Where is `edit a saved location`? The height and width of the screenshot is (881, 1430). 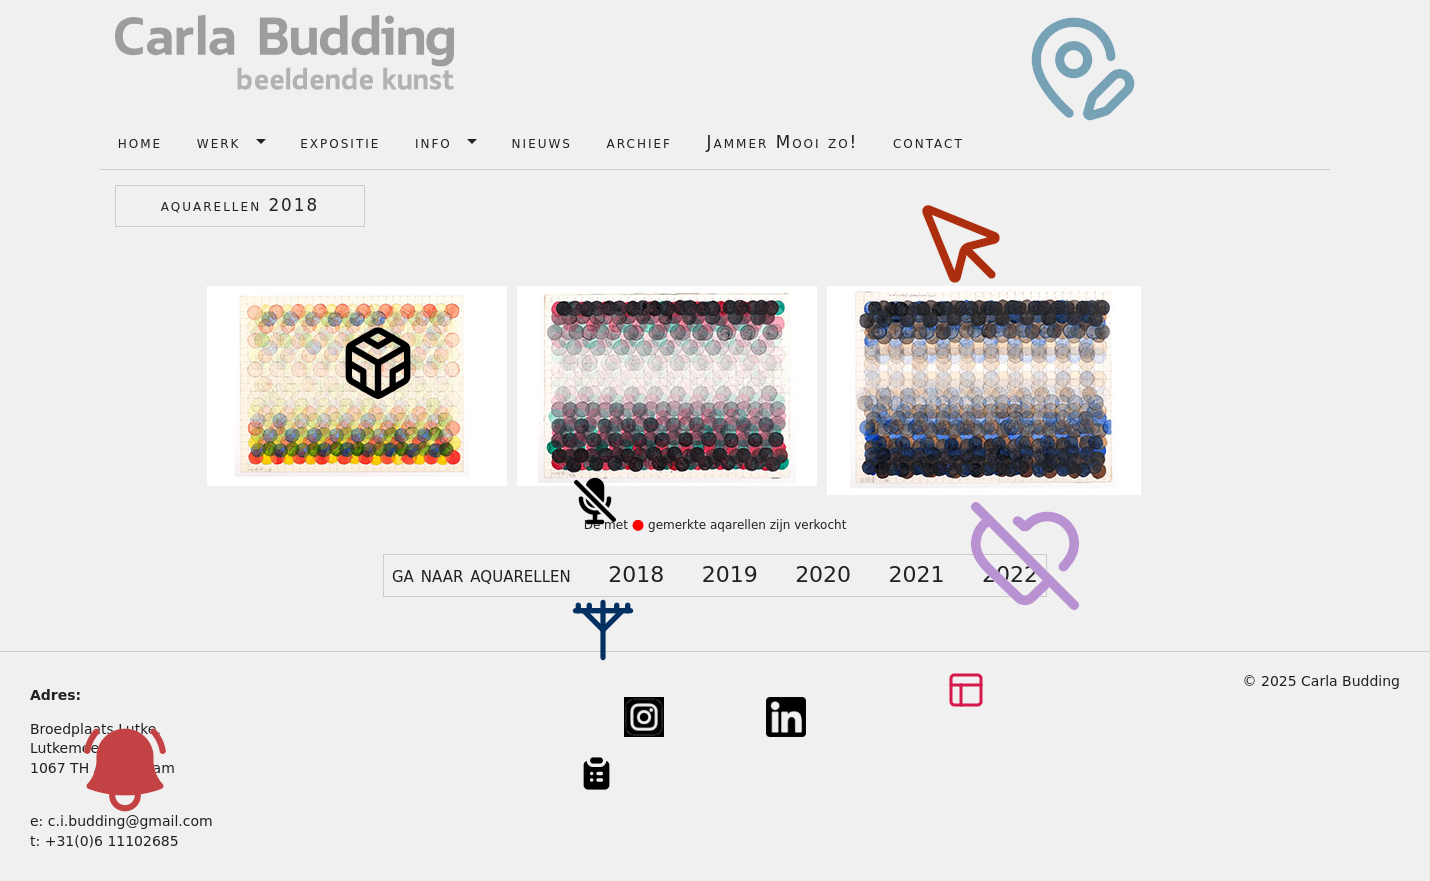 edit a saved location is located at coordinates (1083, 69).